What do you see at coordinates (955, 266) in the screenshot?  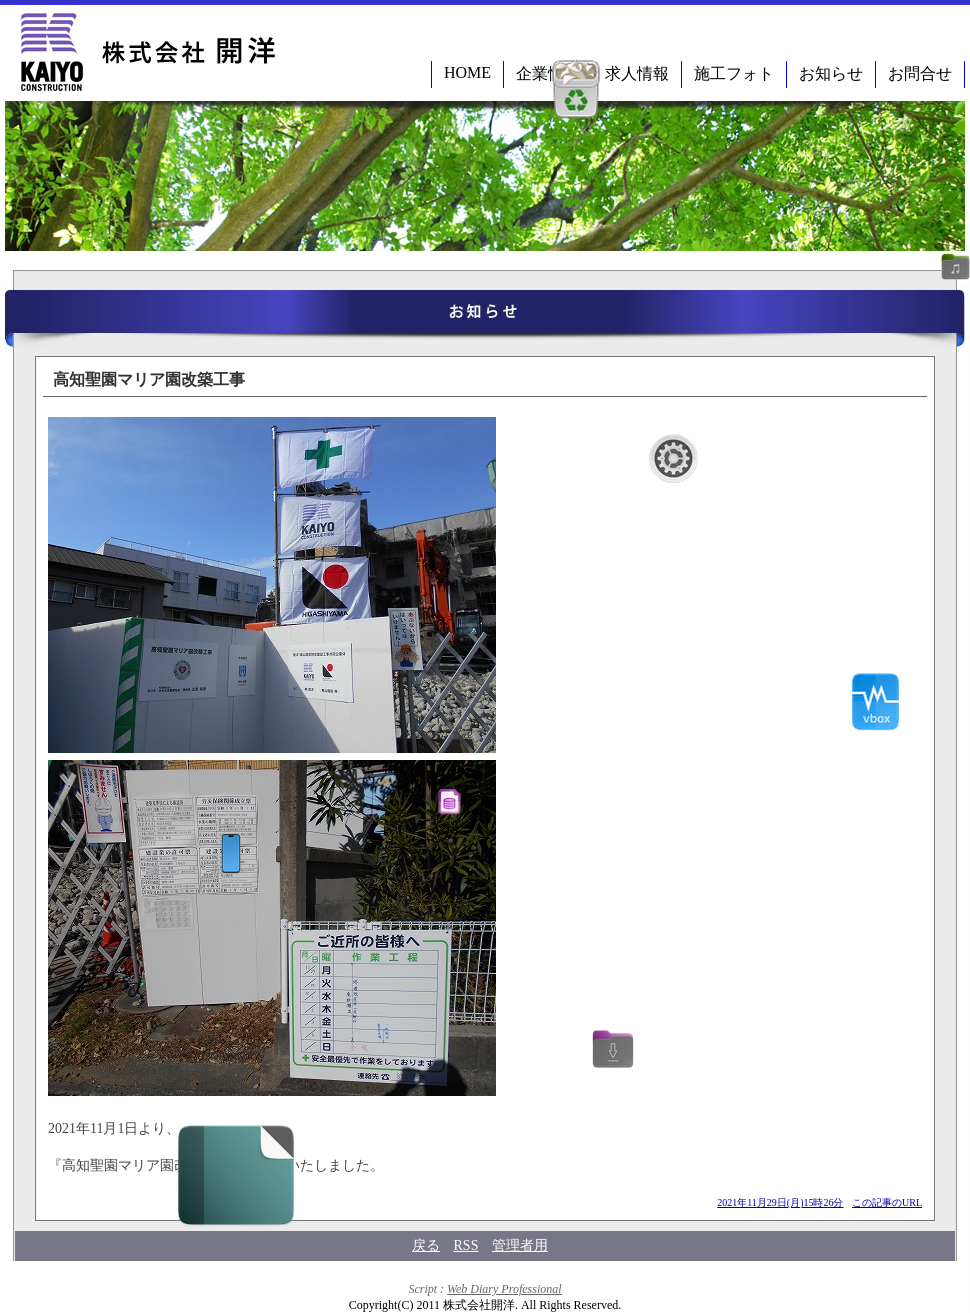 I see `open your music folder` at bounding box center [955, 266].